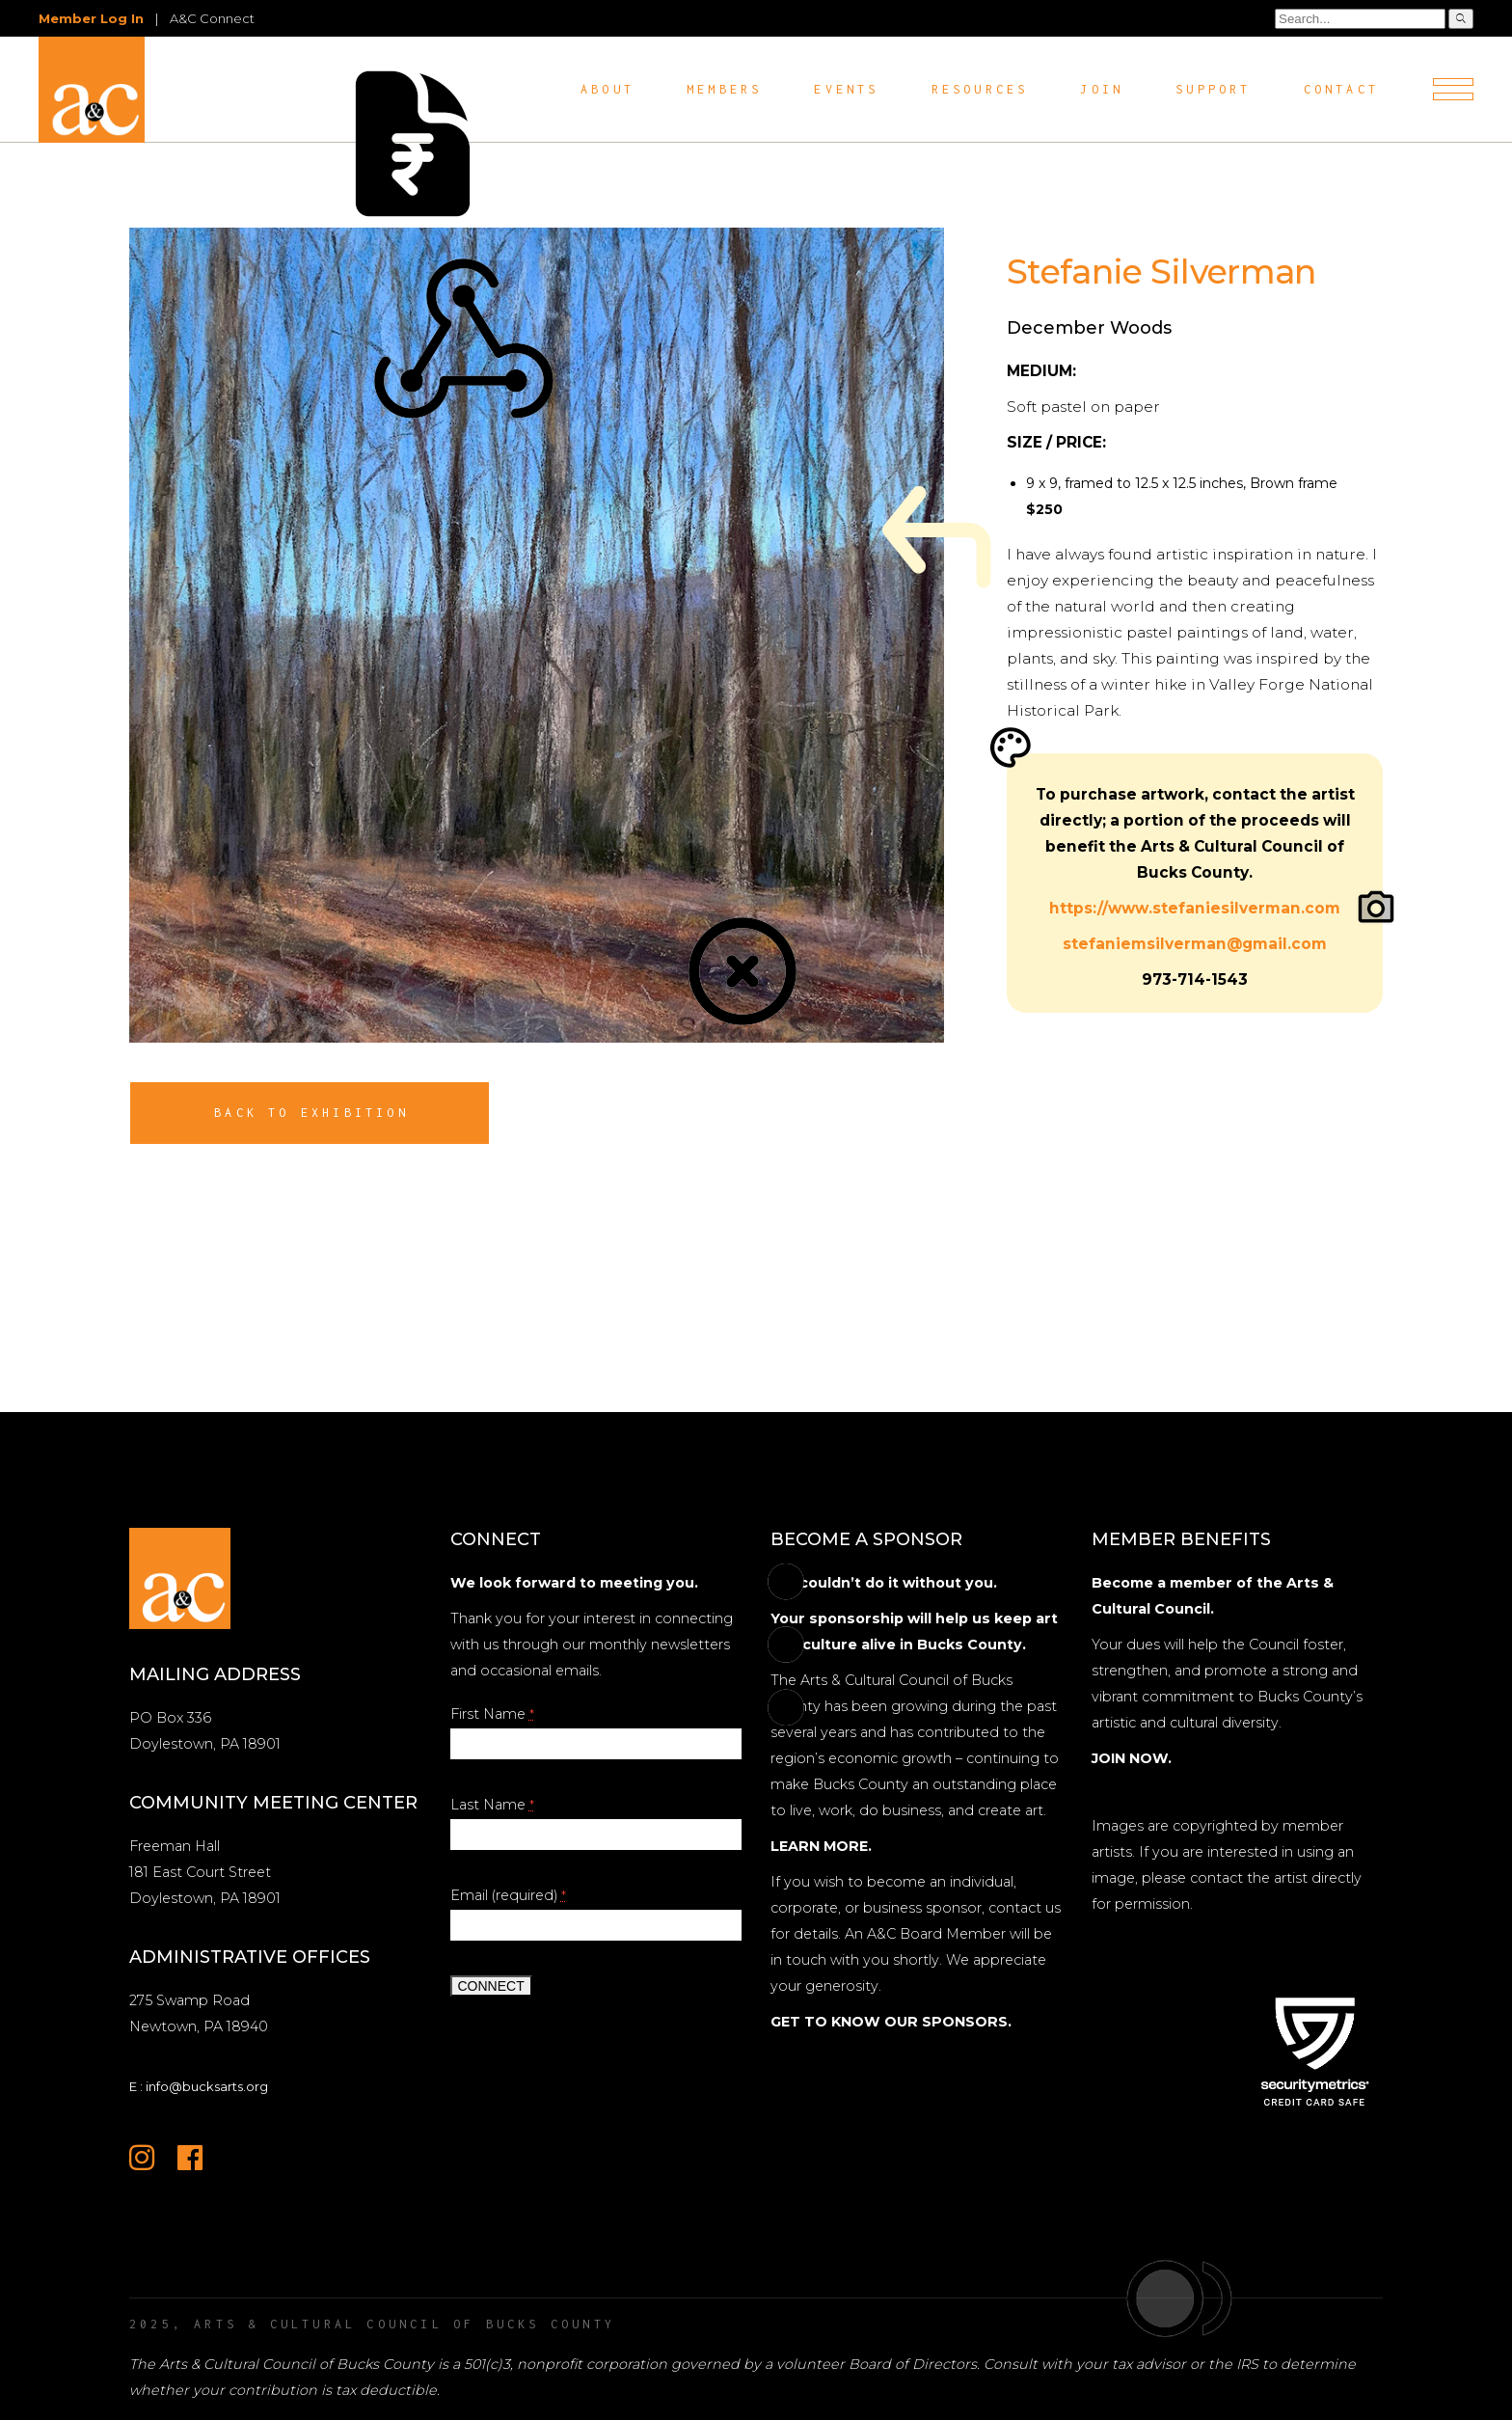 The height and width of the screenshot is (2420, 1512). I want to click on configure webhook integrations, so click(464, 348).